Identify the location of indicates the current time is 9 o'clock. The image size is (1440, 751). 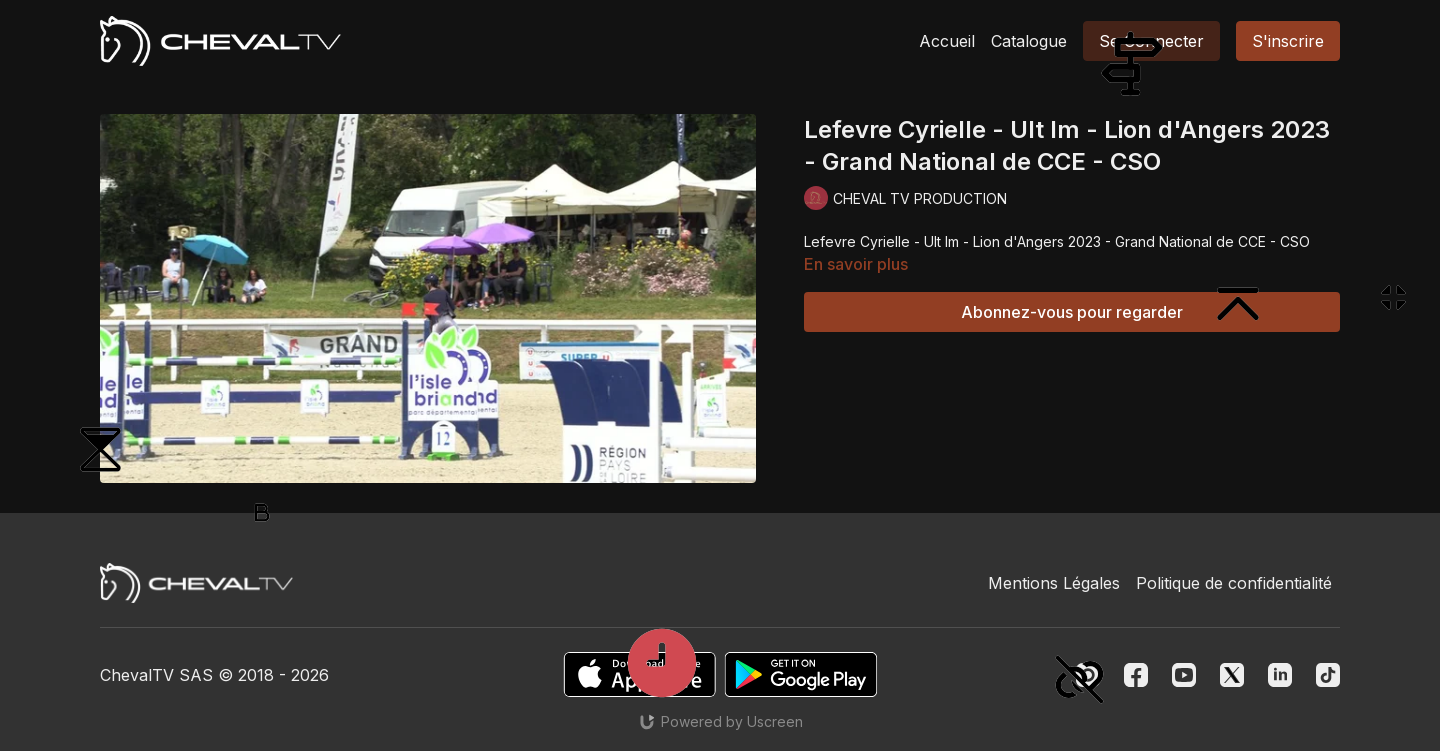
(662, 663).